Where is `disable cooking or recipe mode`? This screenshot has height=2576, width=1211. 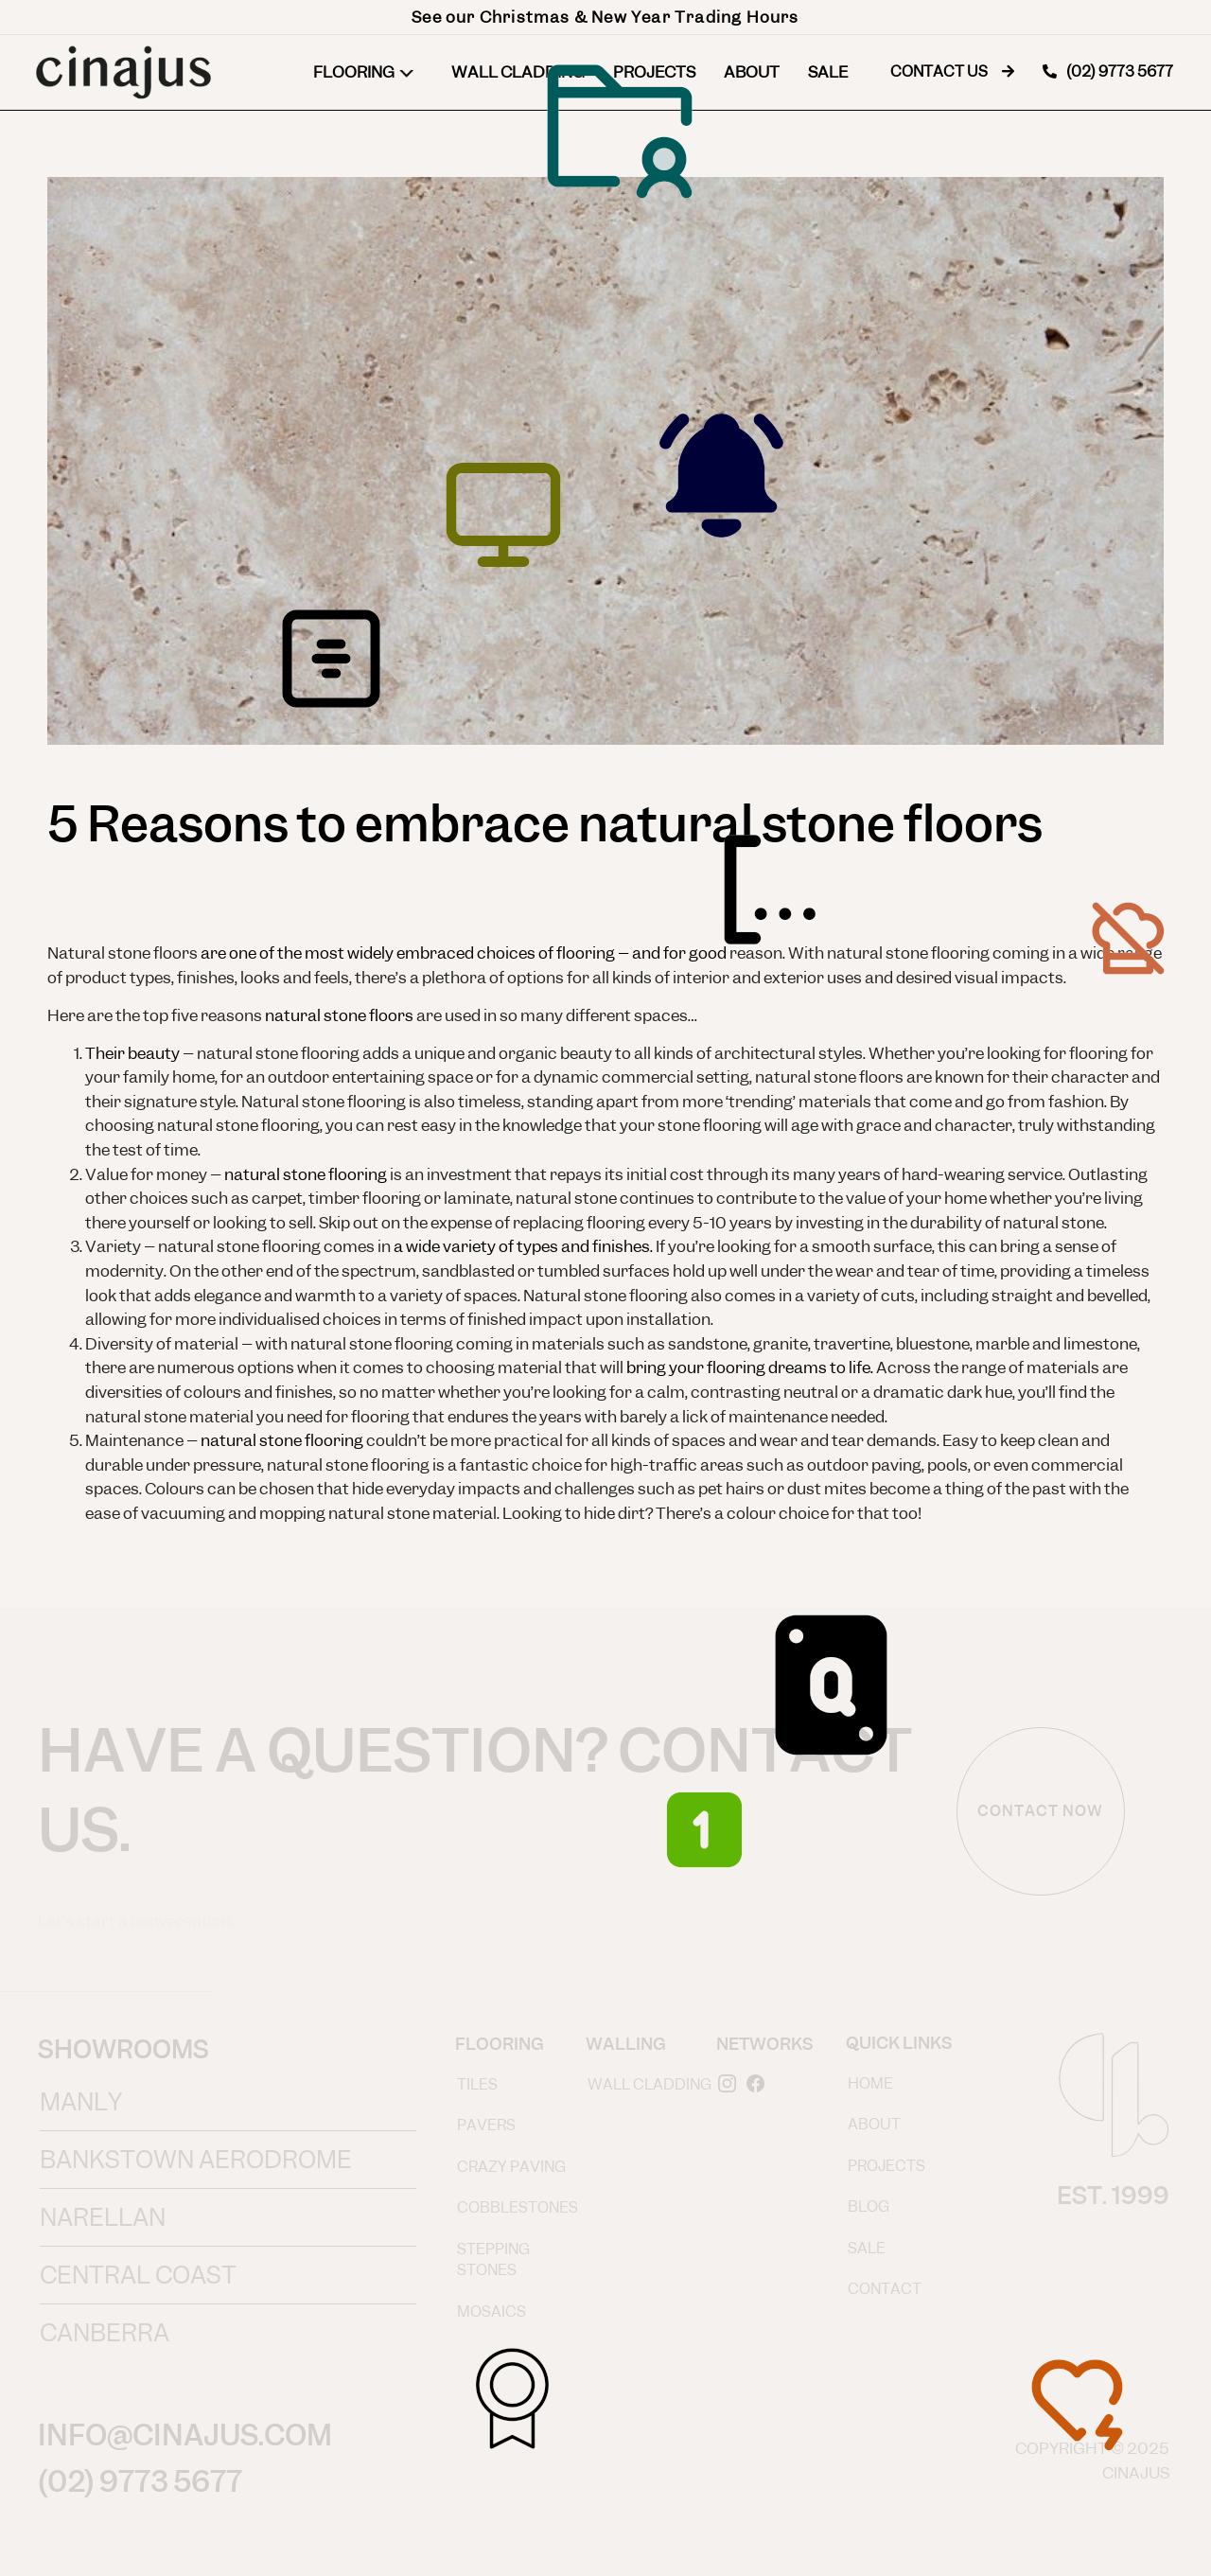 disable cooking or recipe mode is located at coordinates (1128, 938).